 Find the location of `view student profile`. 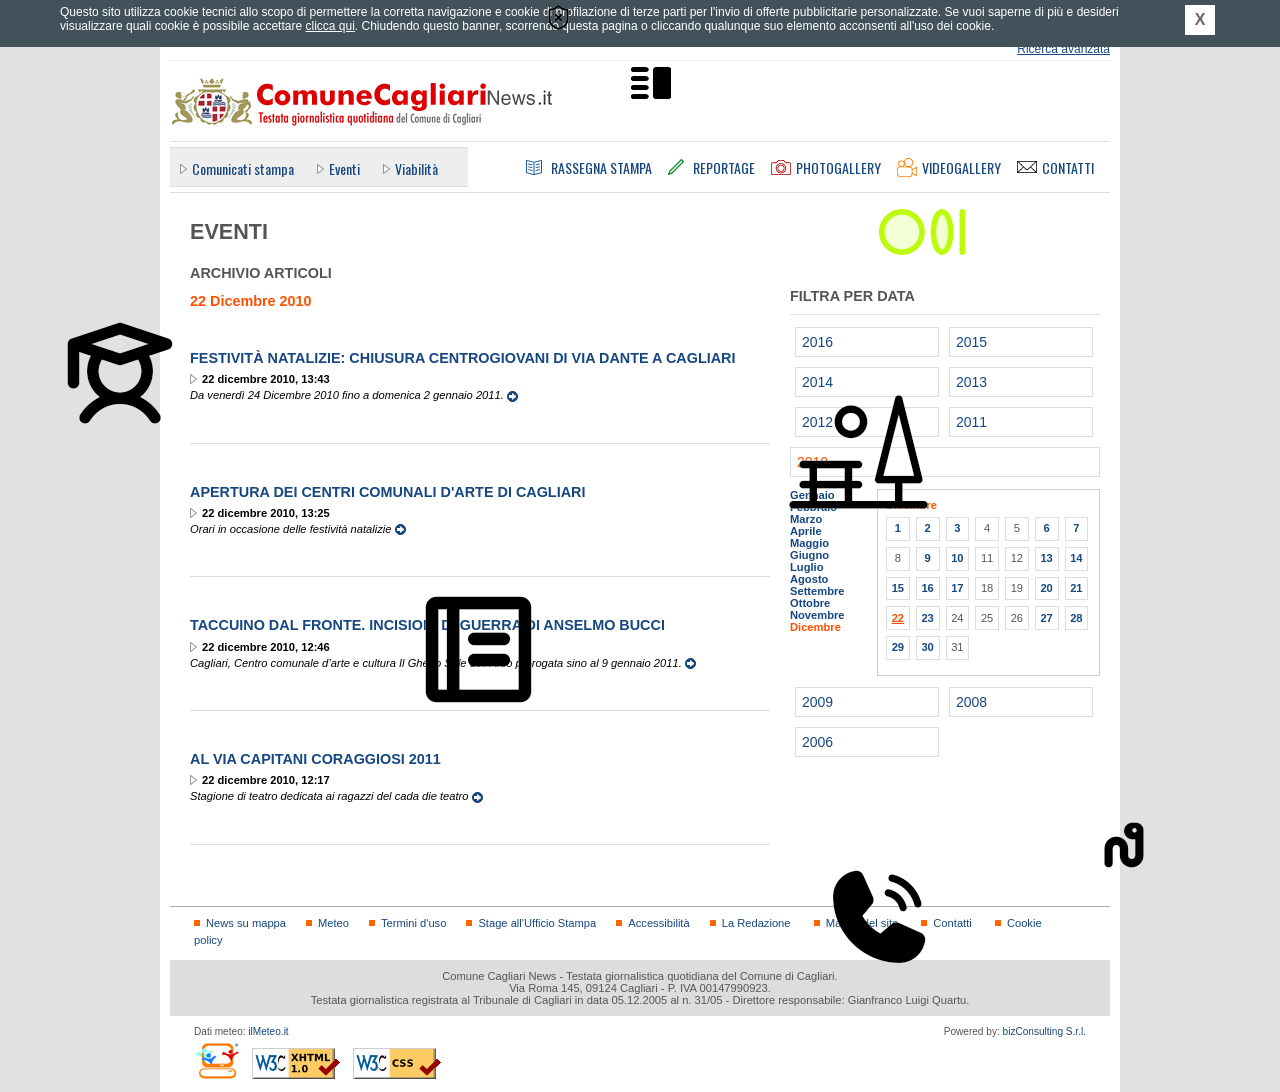

view student profile is located at coordinates (120, 375).